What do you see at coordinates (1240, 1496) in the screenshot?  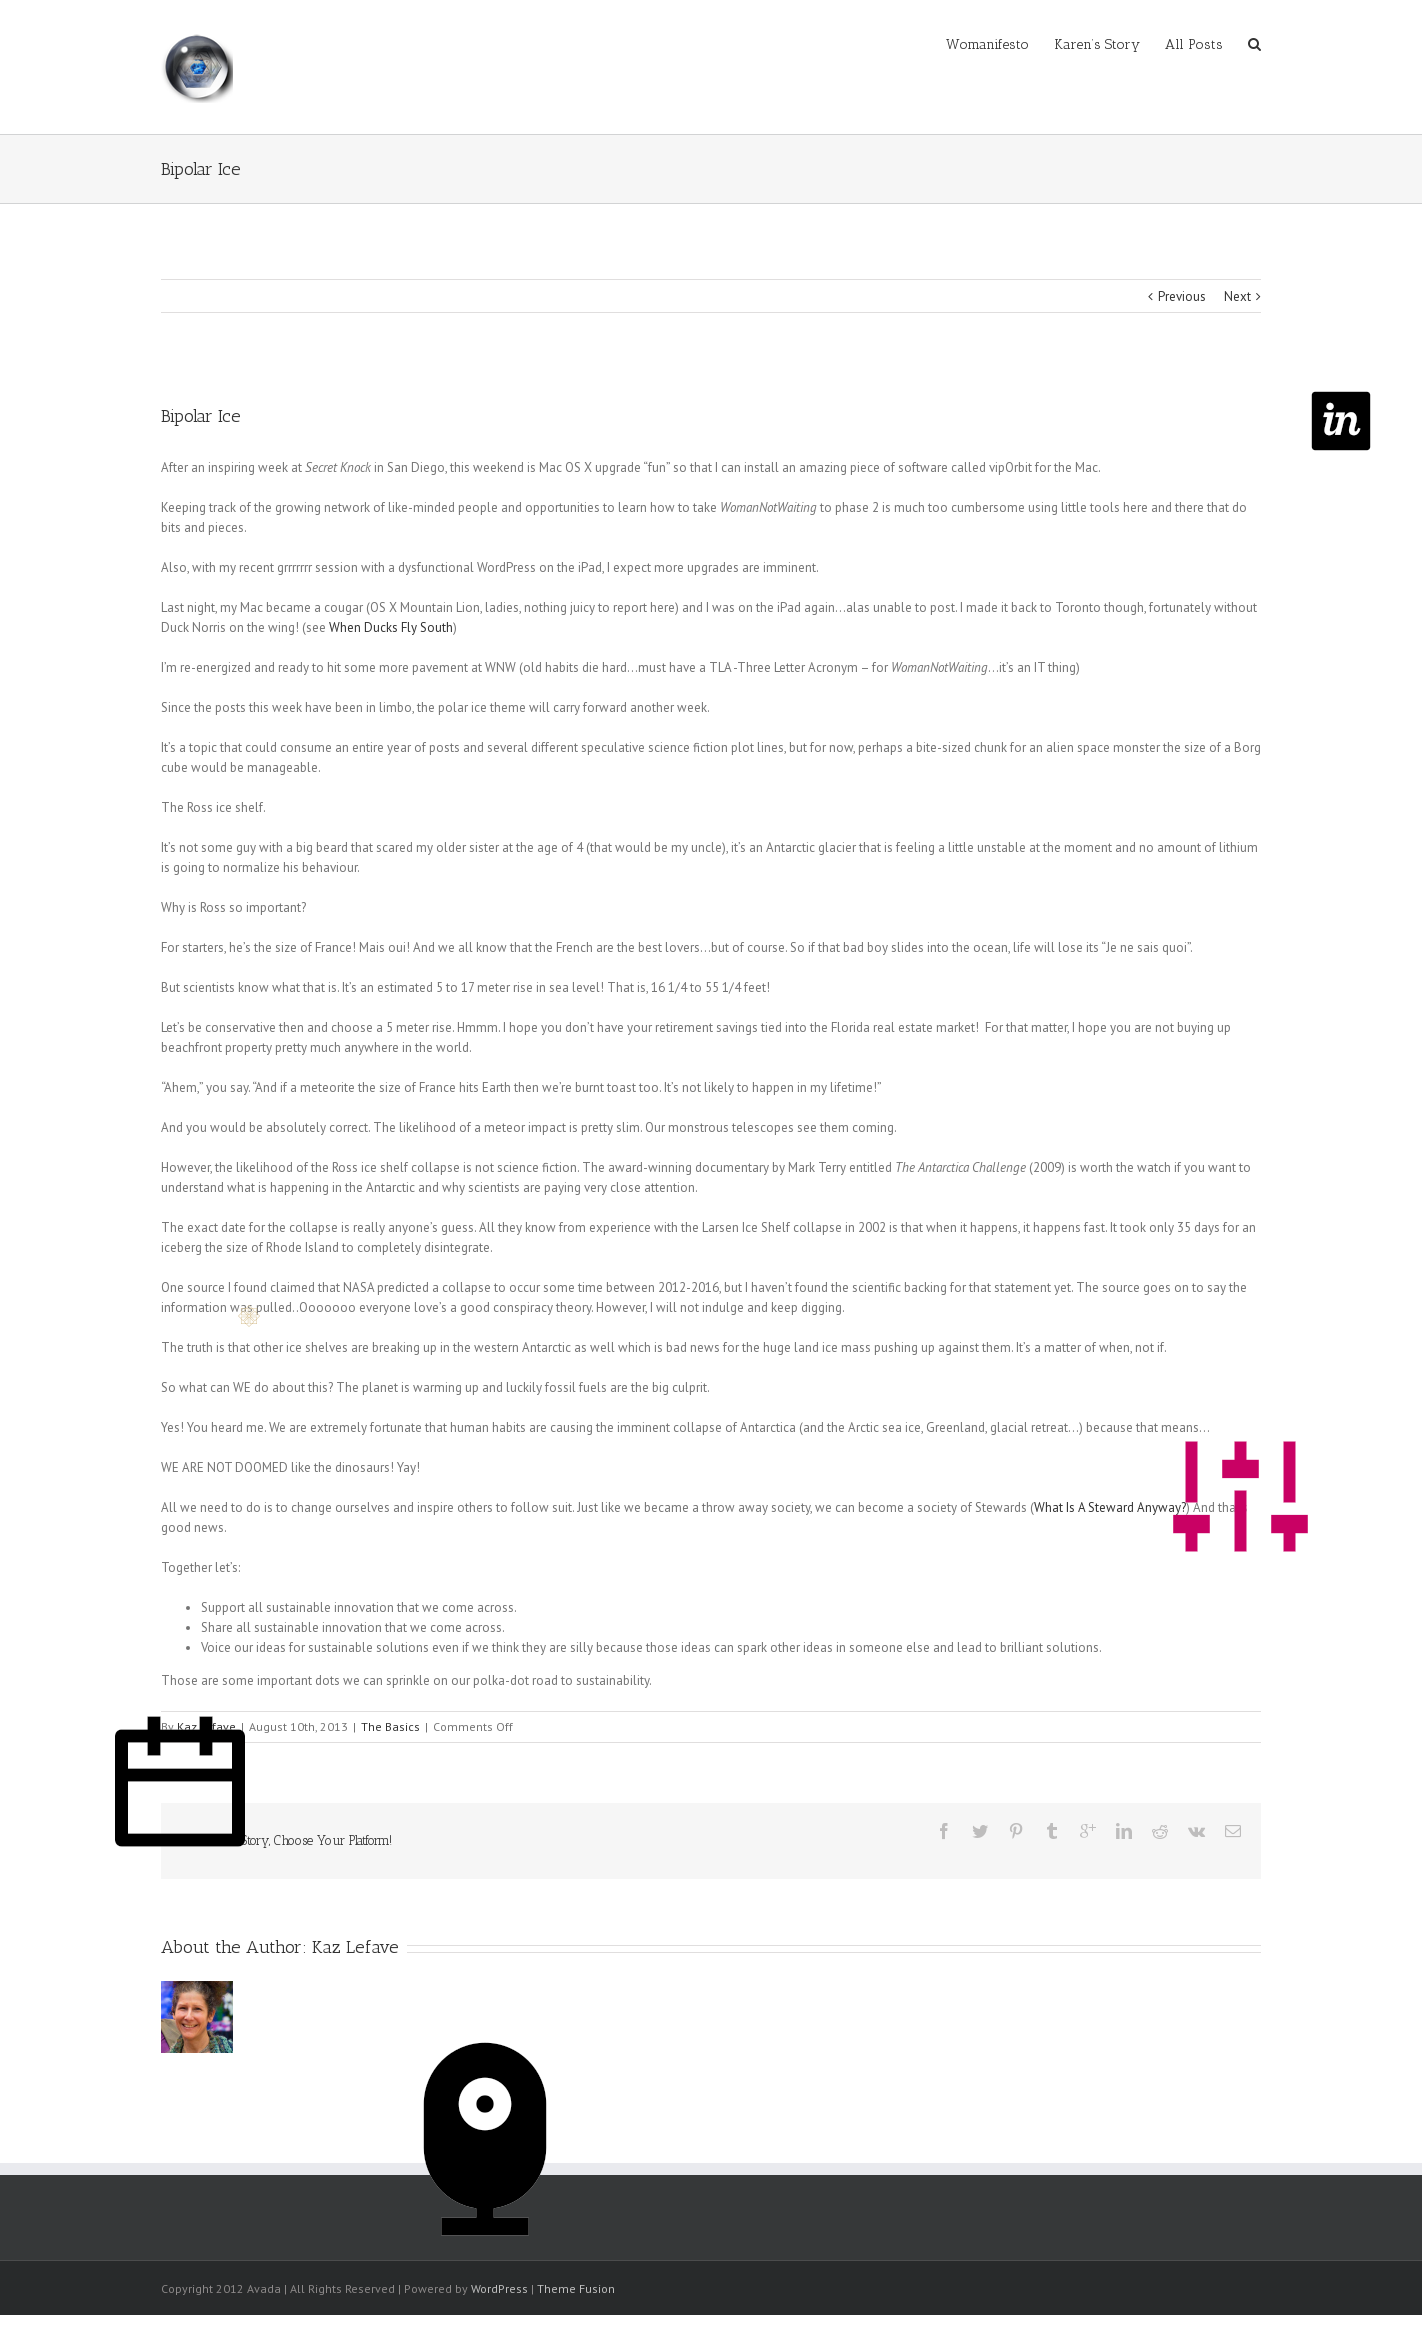 I see `access audio equalizer settings` at bounding box center [1240, 1496].